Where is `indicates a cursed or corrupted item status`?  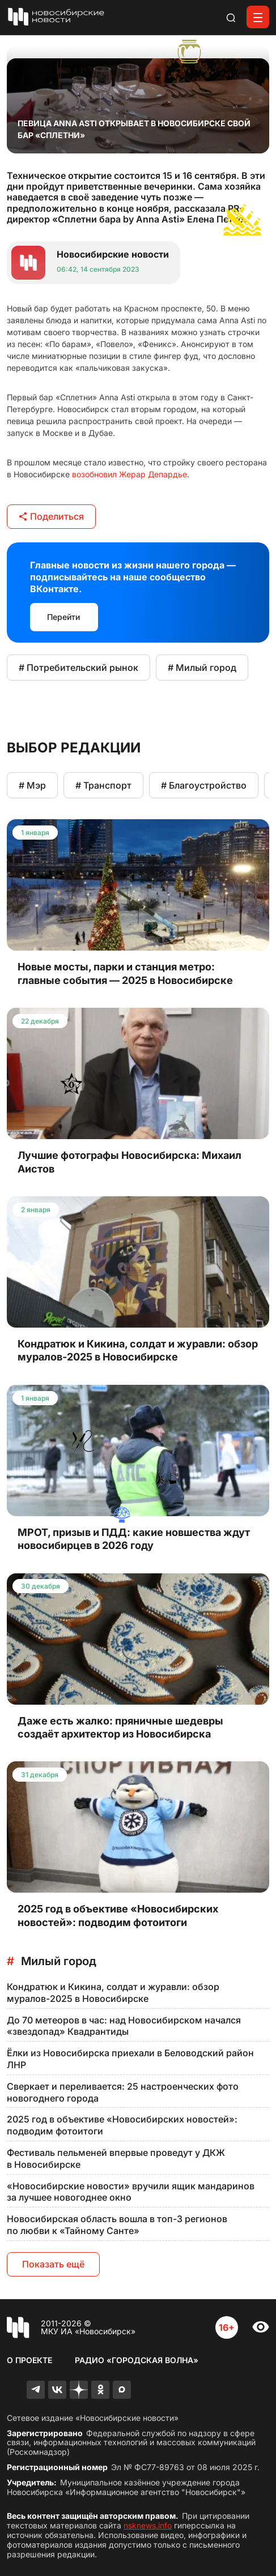 indicates a cursed or corrupted item status is located at coordinates (71, 1084).